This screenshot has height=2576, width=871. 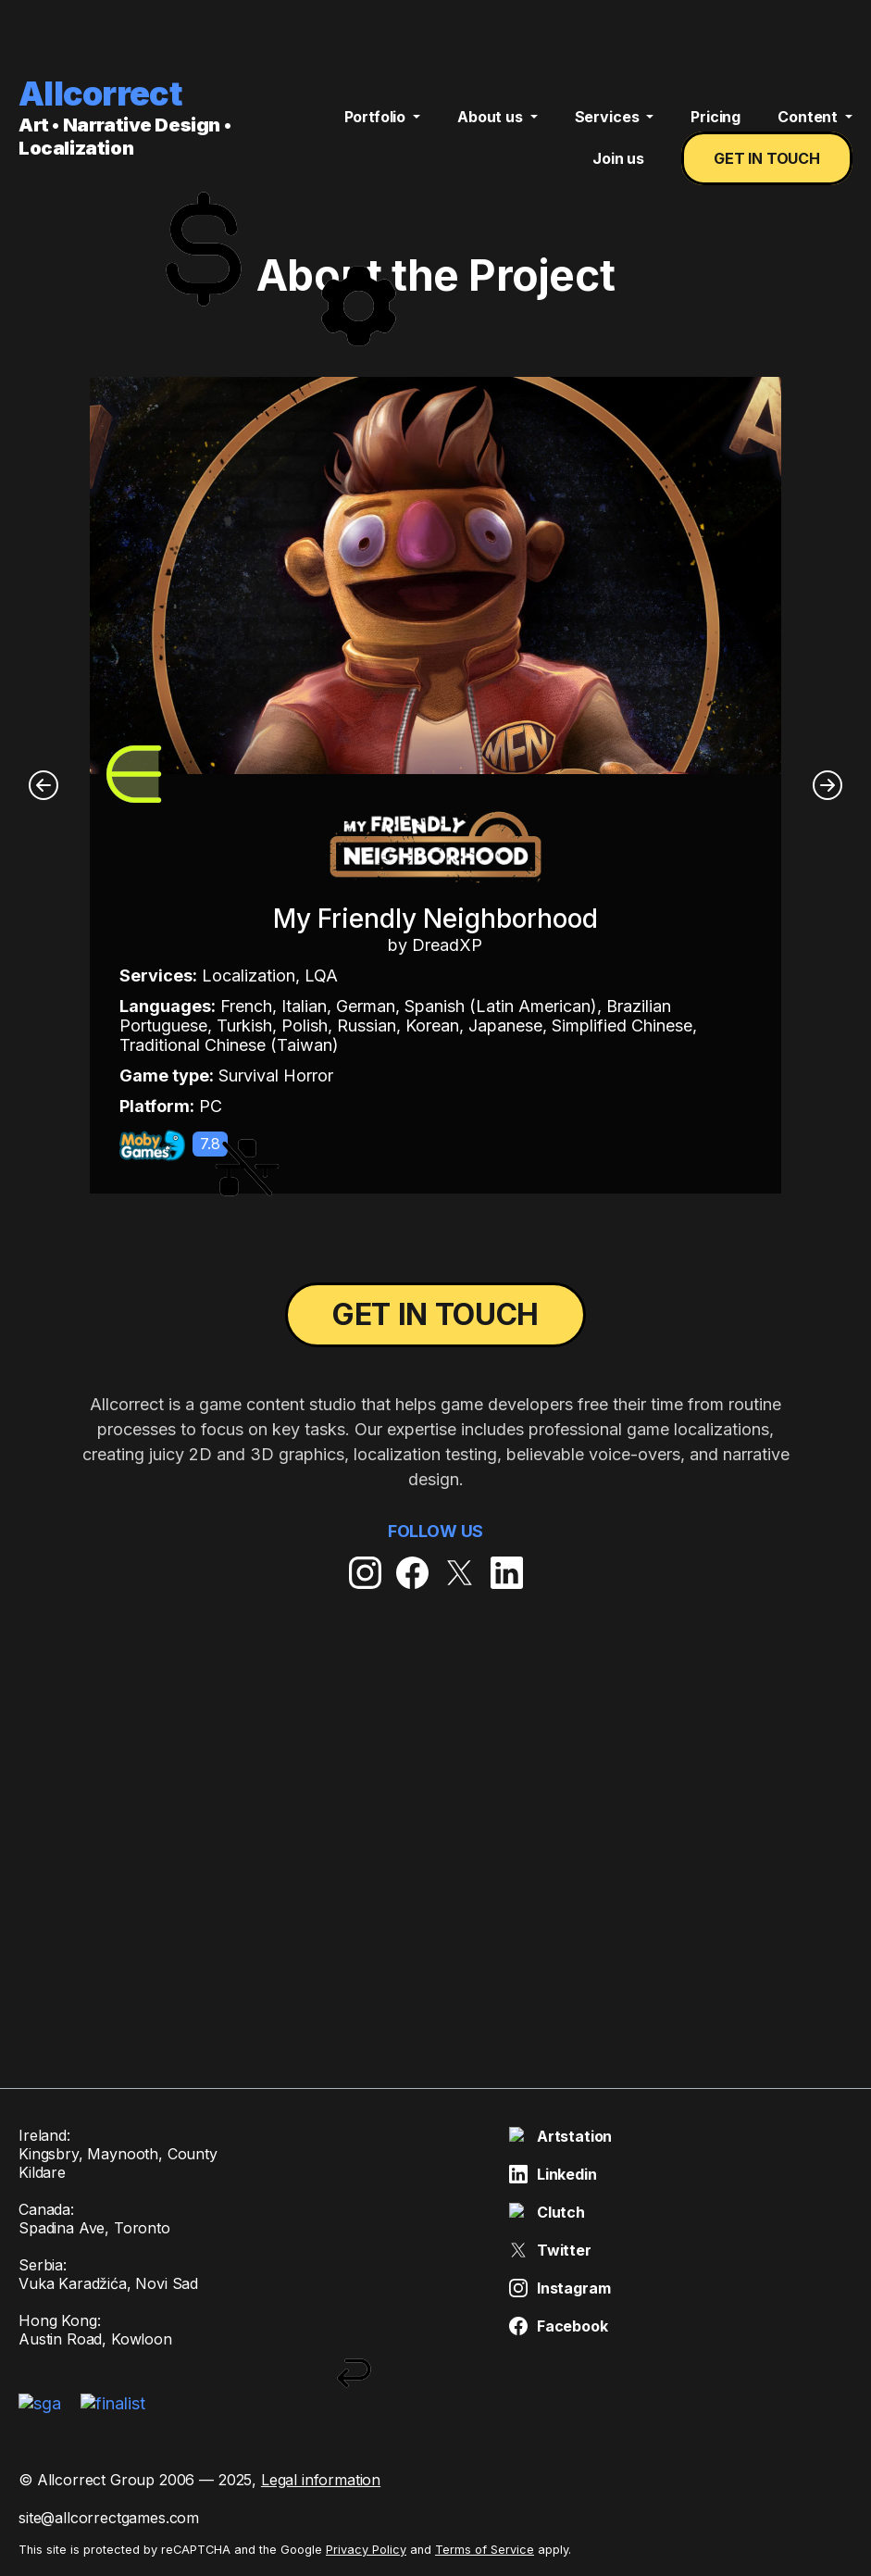 What do you see at coordinates (358, 306) in the screenshot?
I see `access settings or preferences` at bounding box center [358, 306].